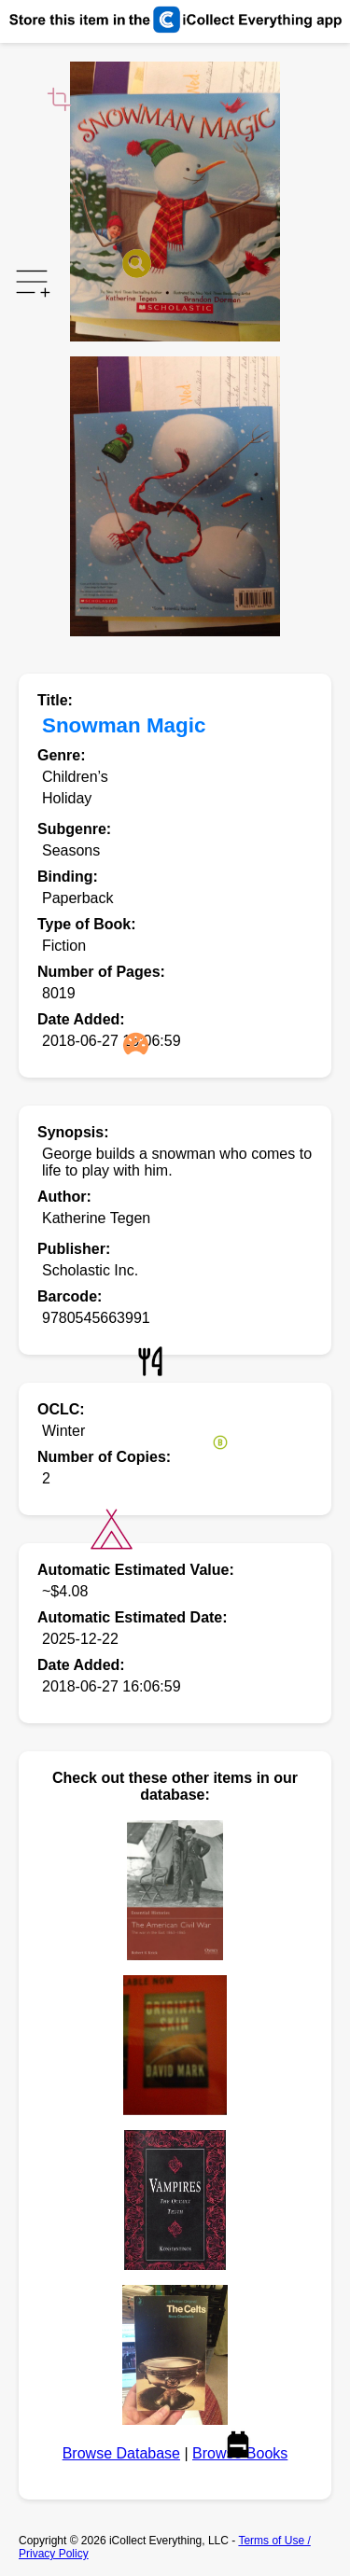  I want to click on add a new item to the list, so click(32, 282).